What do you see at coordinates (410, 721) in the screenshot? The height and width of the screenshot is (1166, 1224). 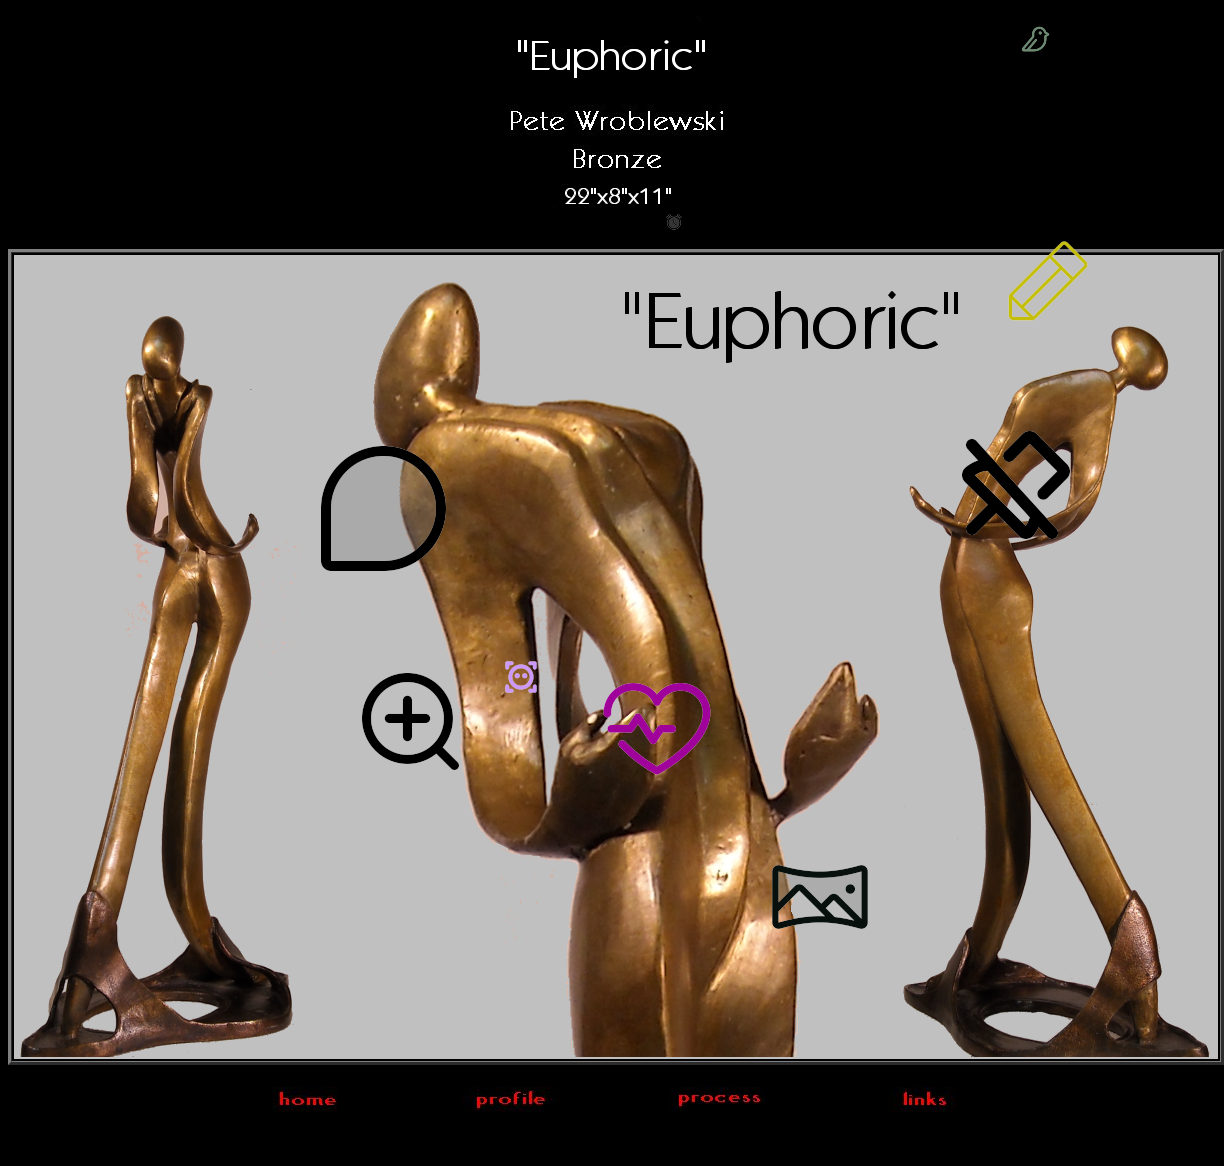 I see `zoom in on content` at bounding box center [410, 721].